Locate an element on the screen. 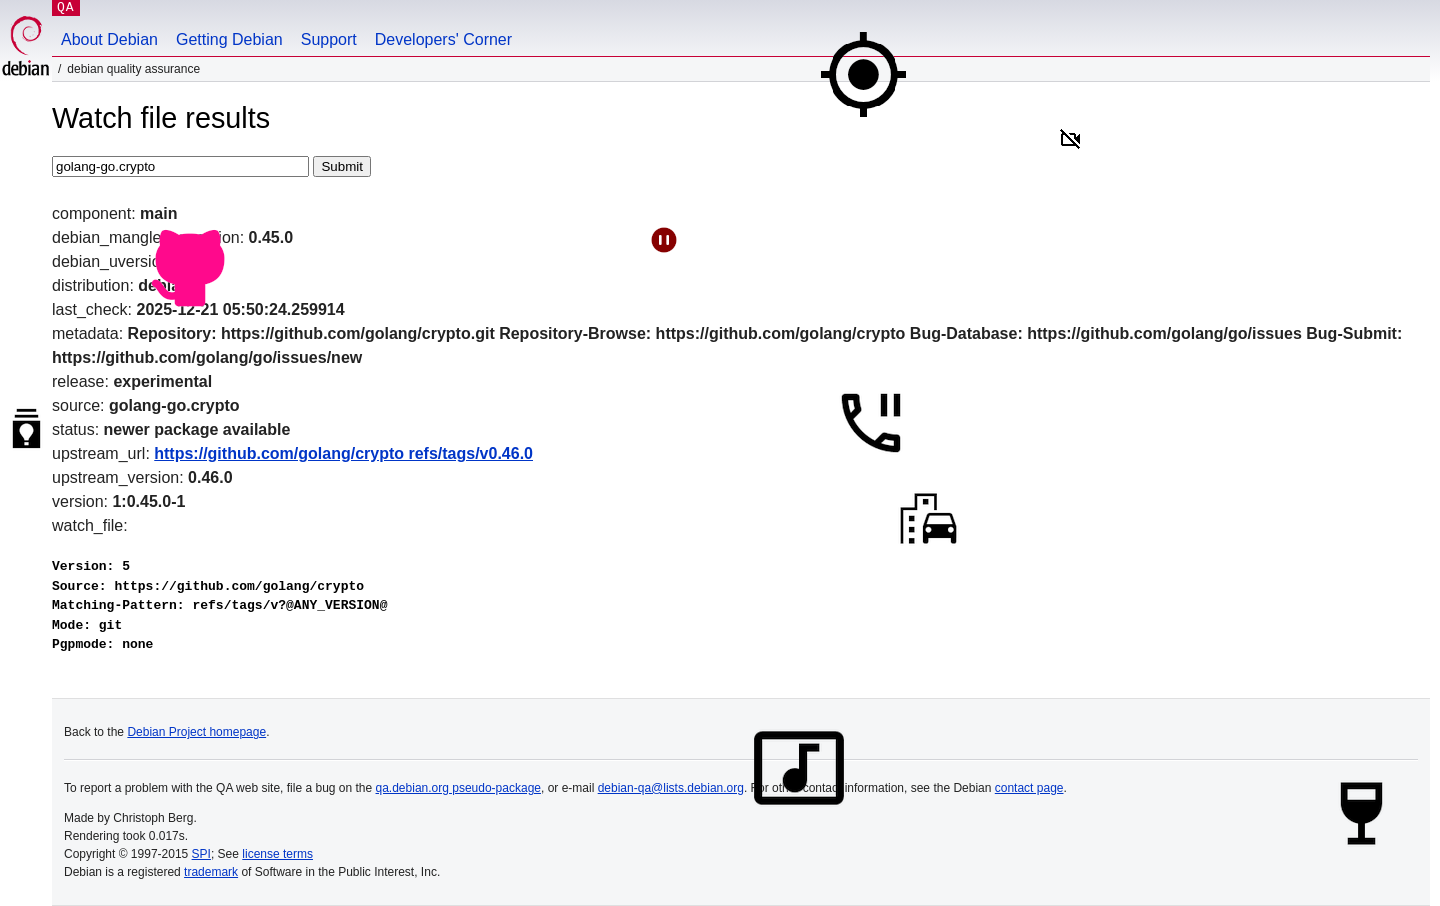  view GitHub profile or repository is located at coordinates (190, 268).